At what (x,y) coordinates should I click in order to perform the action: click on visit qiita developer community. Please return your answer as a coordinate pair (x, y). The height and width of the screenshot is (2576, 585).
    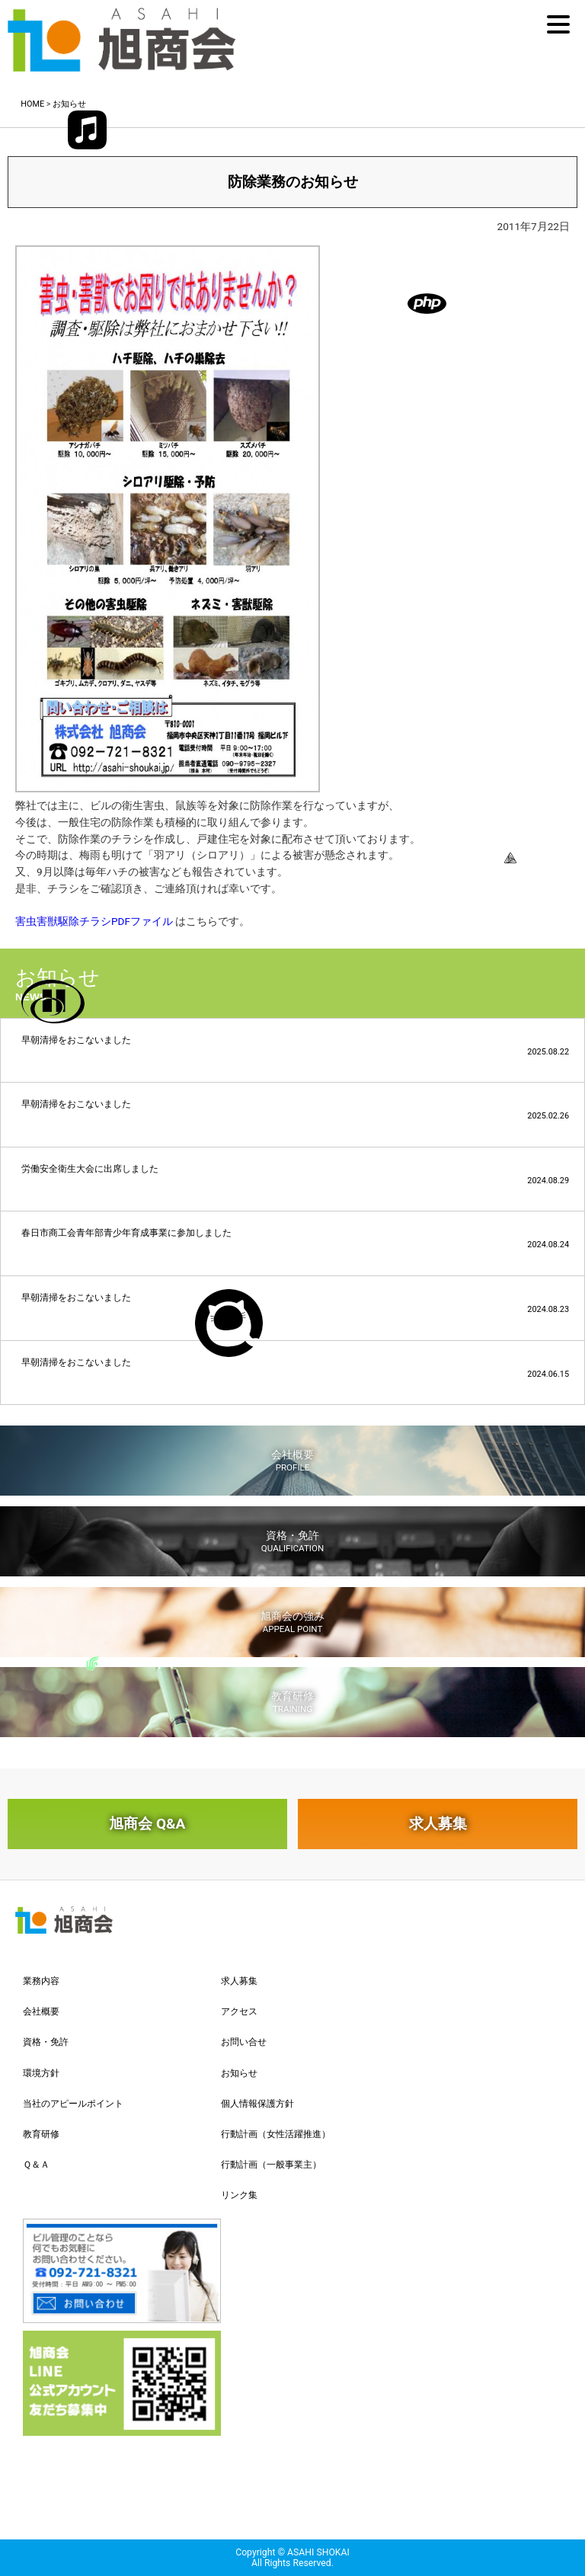
    Looking at the image, I should click on (229, 1323).